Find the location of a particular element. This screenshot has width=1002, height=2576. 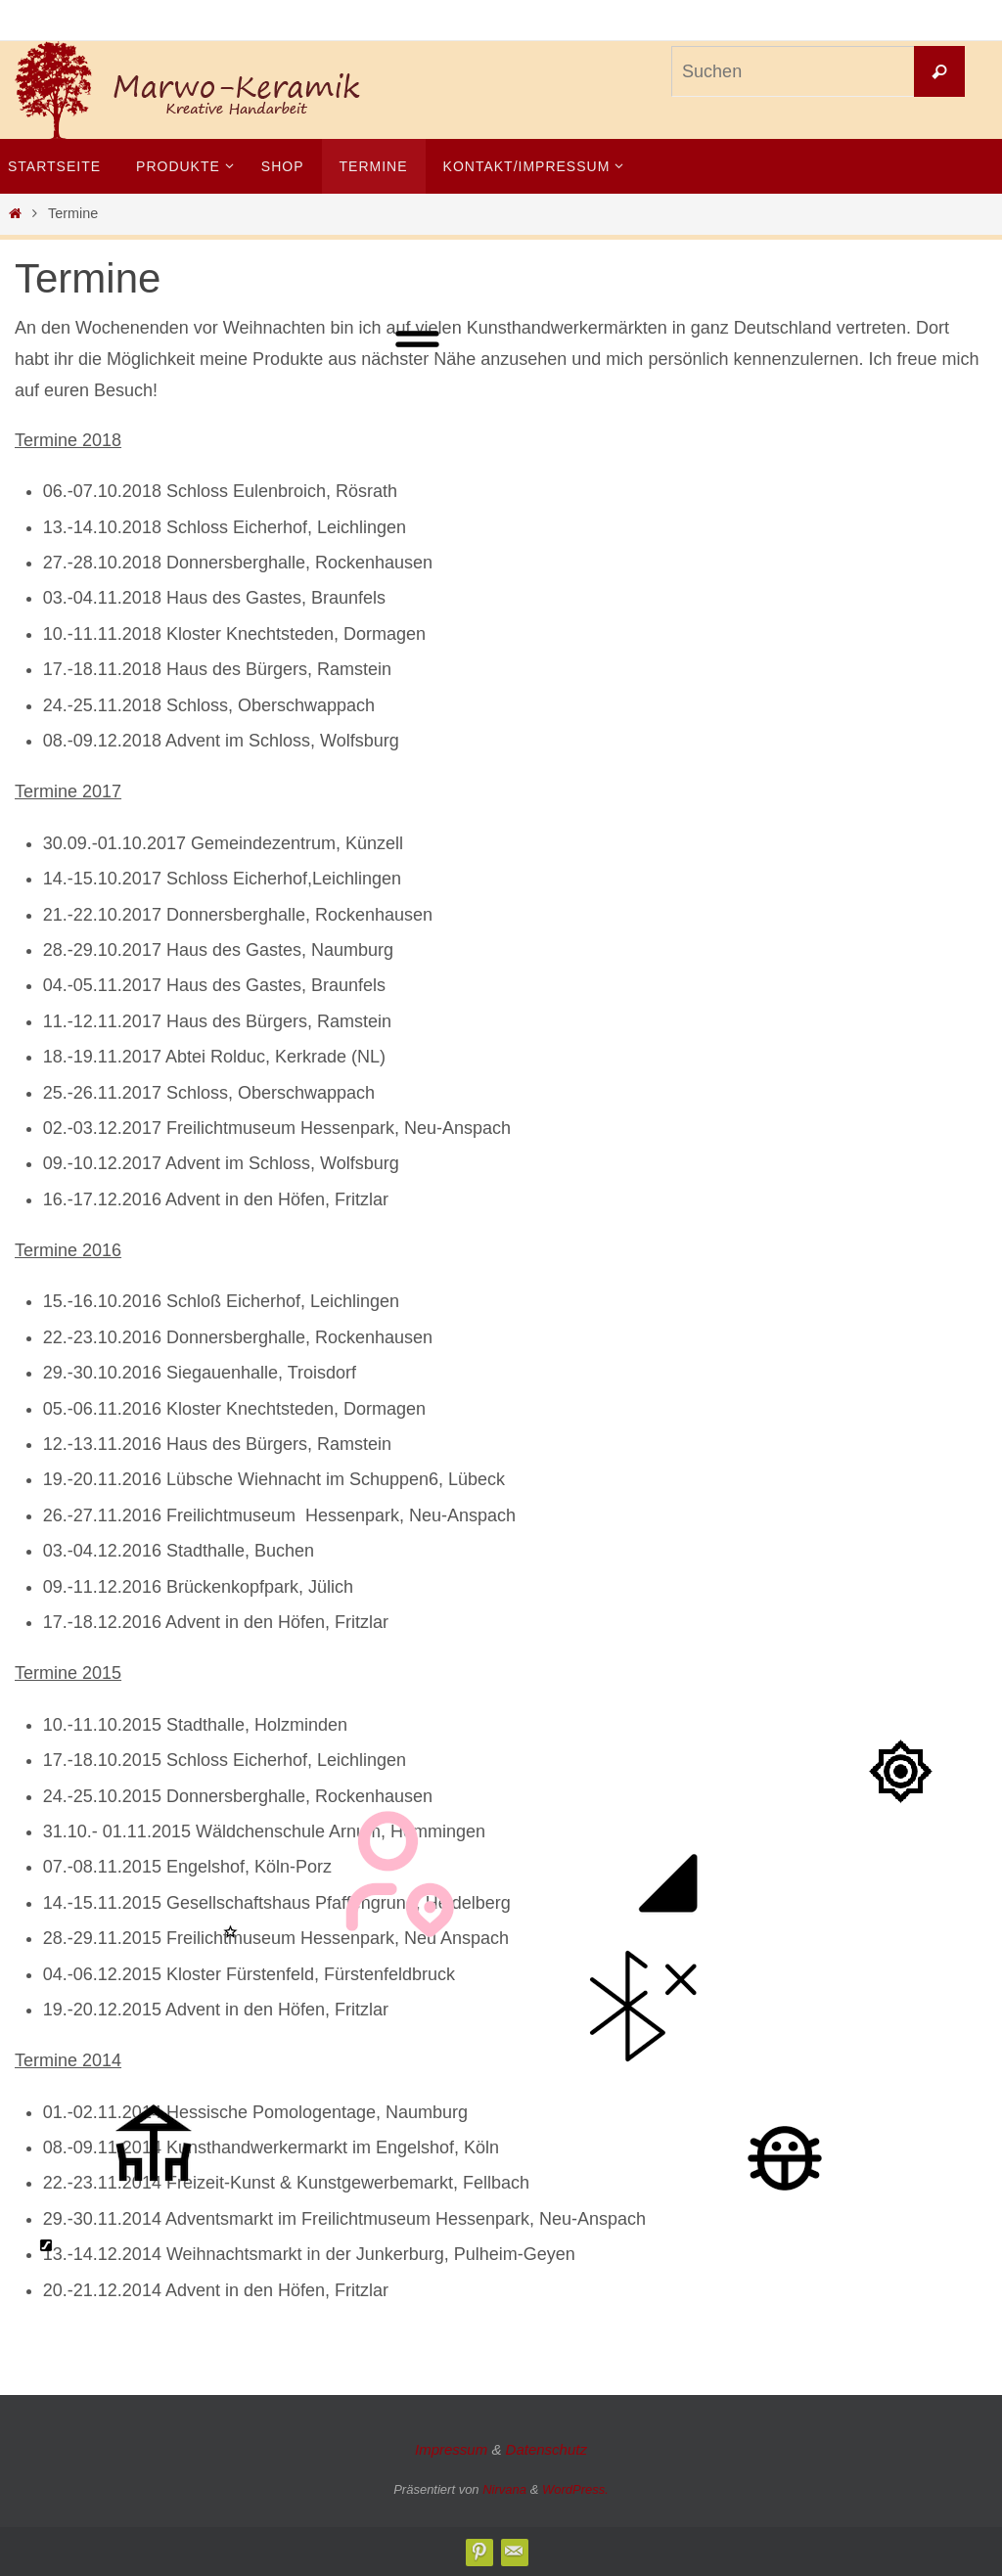

bluetooth connection disabled is located at coordinates (636, 2006).